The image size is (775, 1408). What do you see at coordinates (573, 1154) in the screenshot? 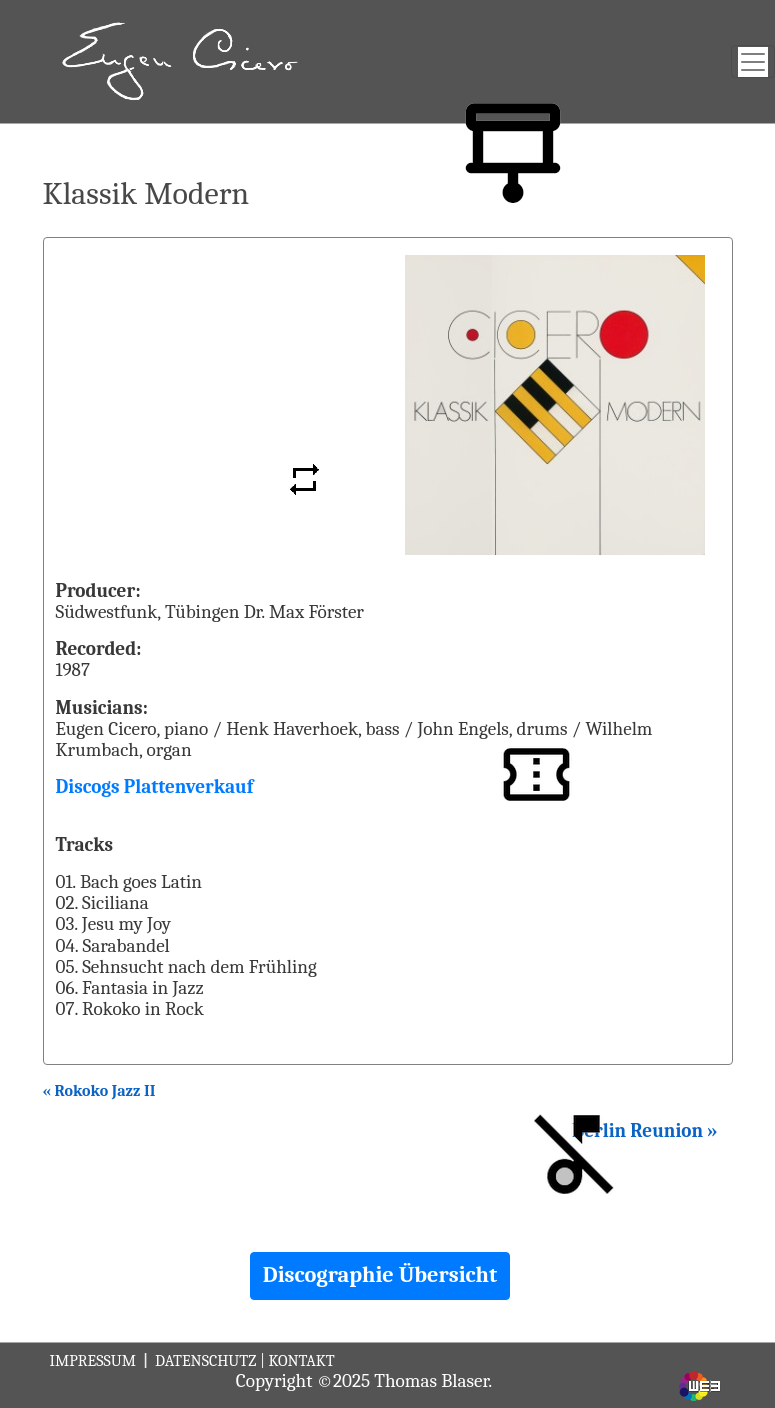
I see `mute or disable music playback` at bounding box center [573, 1154].